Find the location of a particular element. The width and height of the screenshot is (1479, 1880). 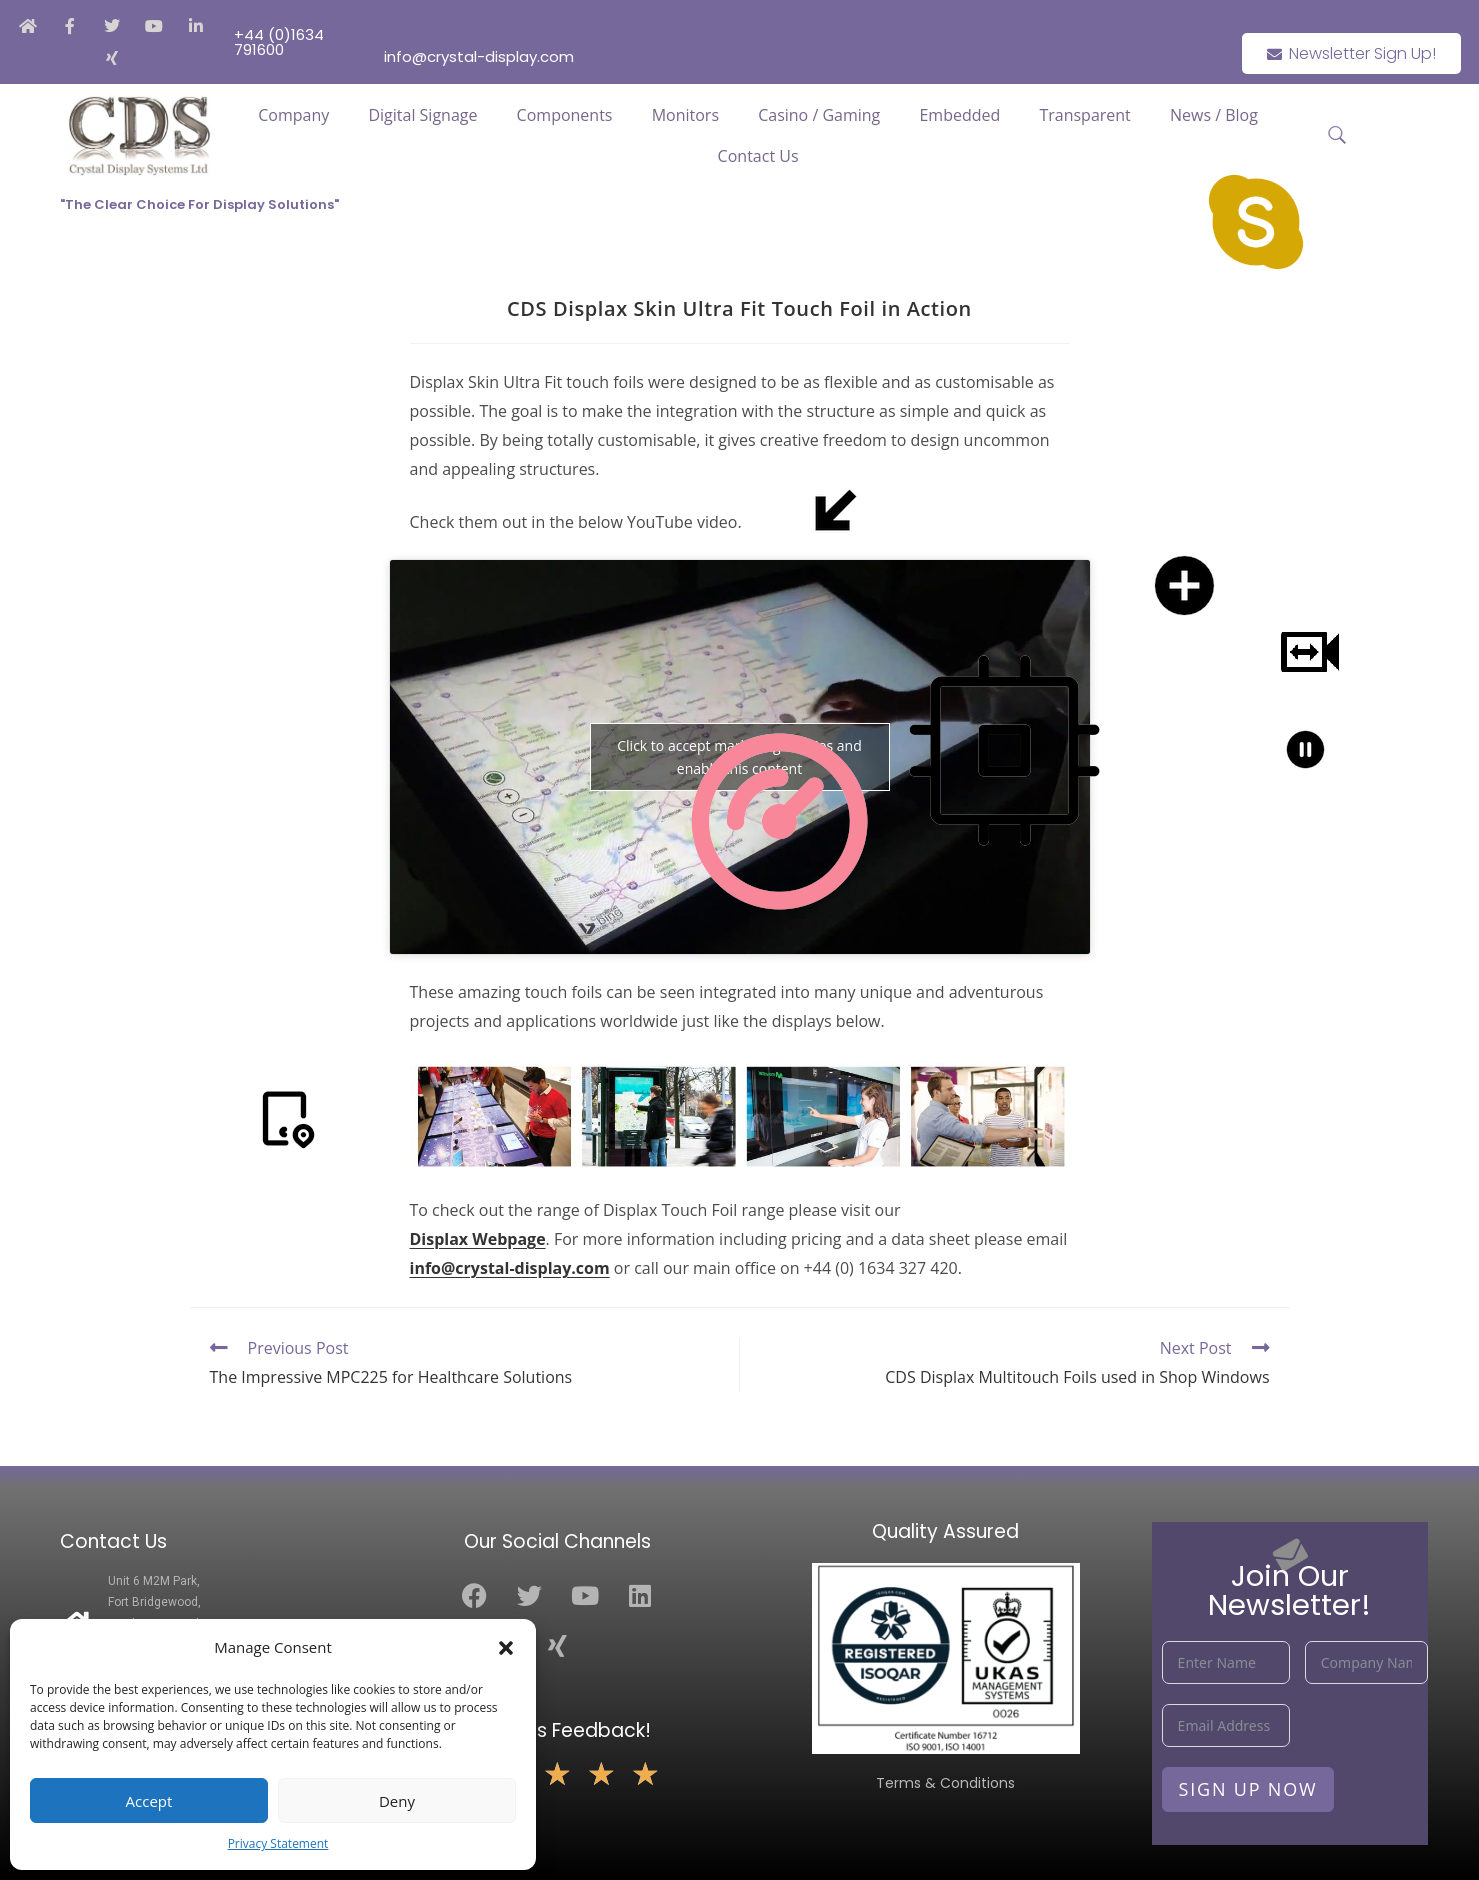

view system processor information is located at coordinates (1004, 750).